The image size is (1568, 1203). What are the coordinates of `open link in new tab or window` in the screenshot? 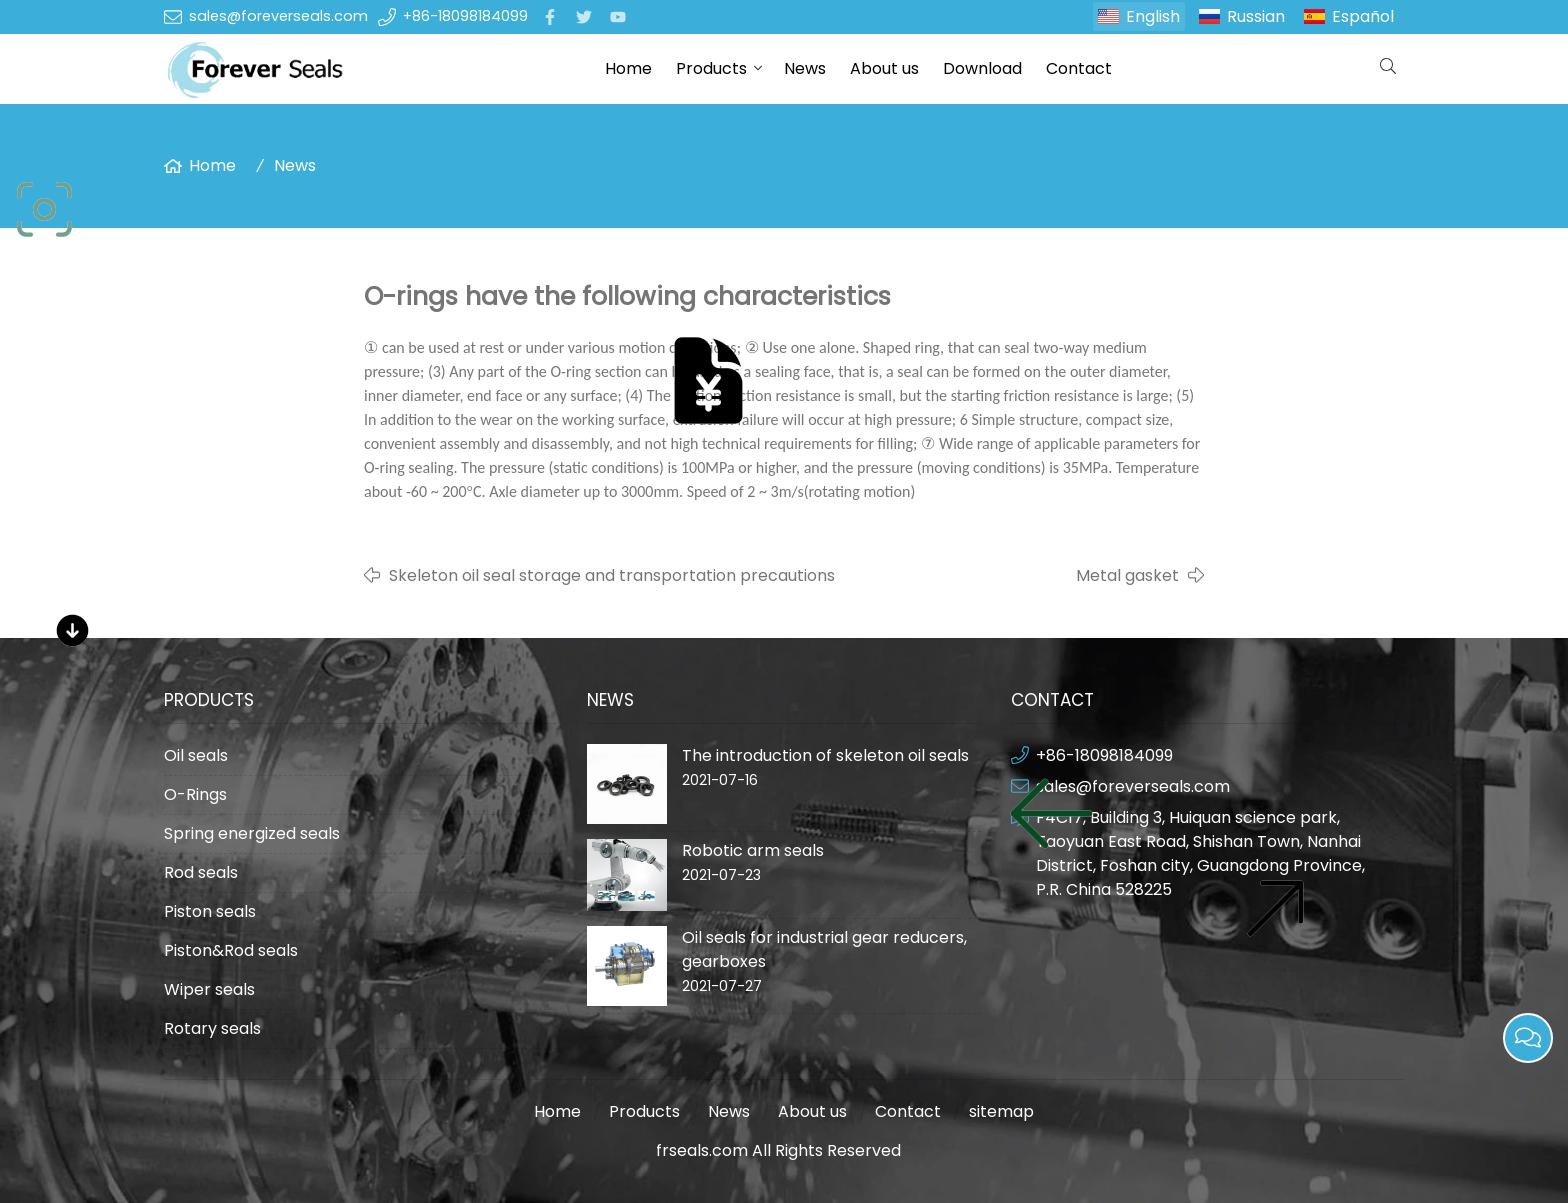 It's located at (1275, 908).